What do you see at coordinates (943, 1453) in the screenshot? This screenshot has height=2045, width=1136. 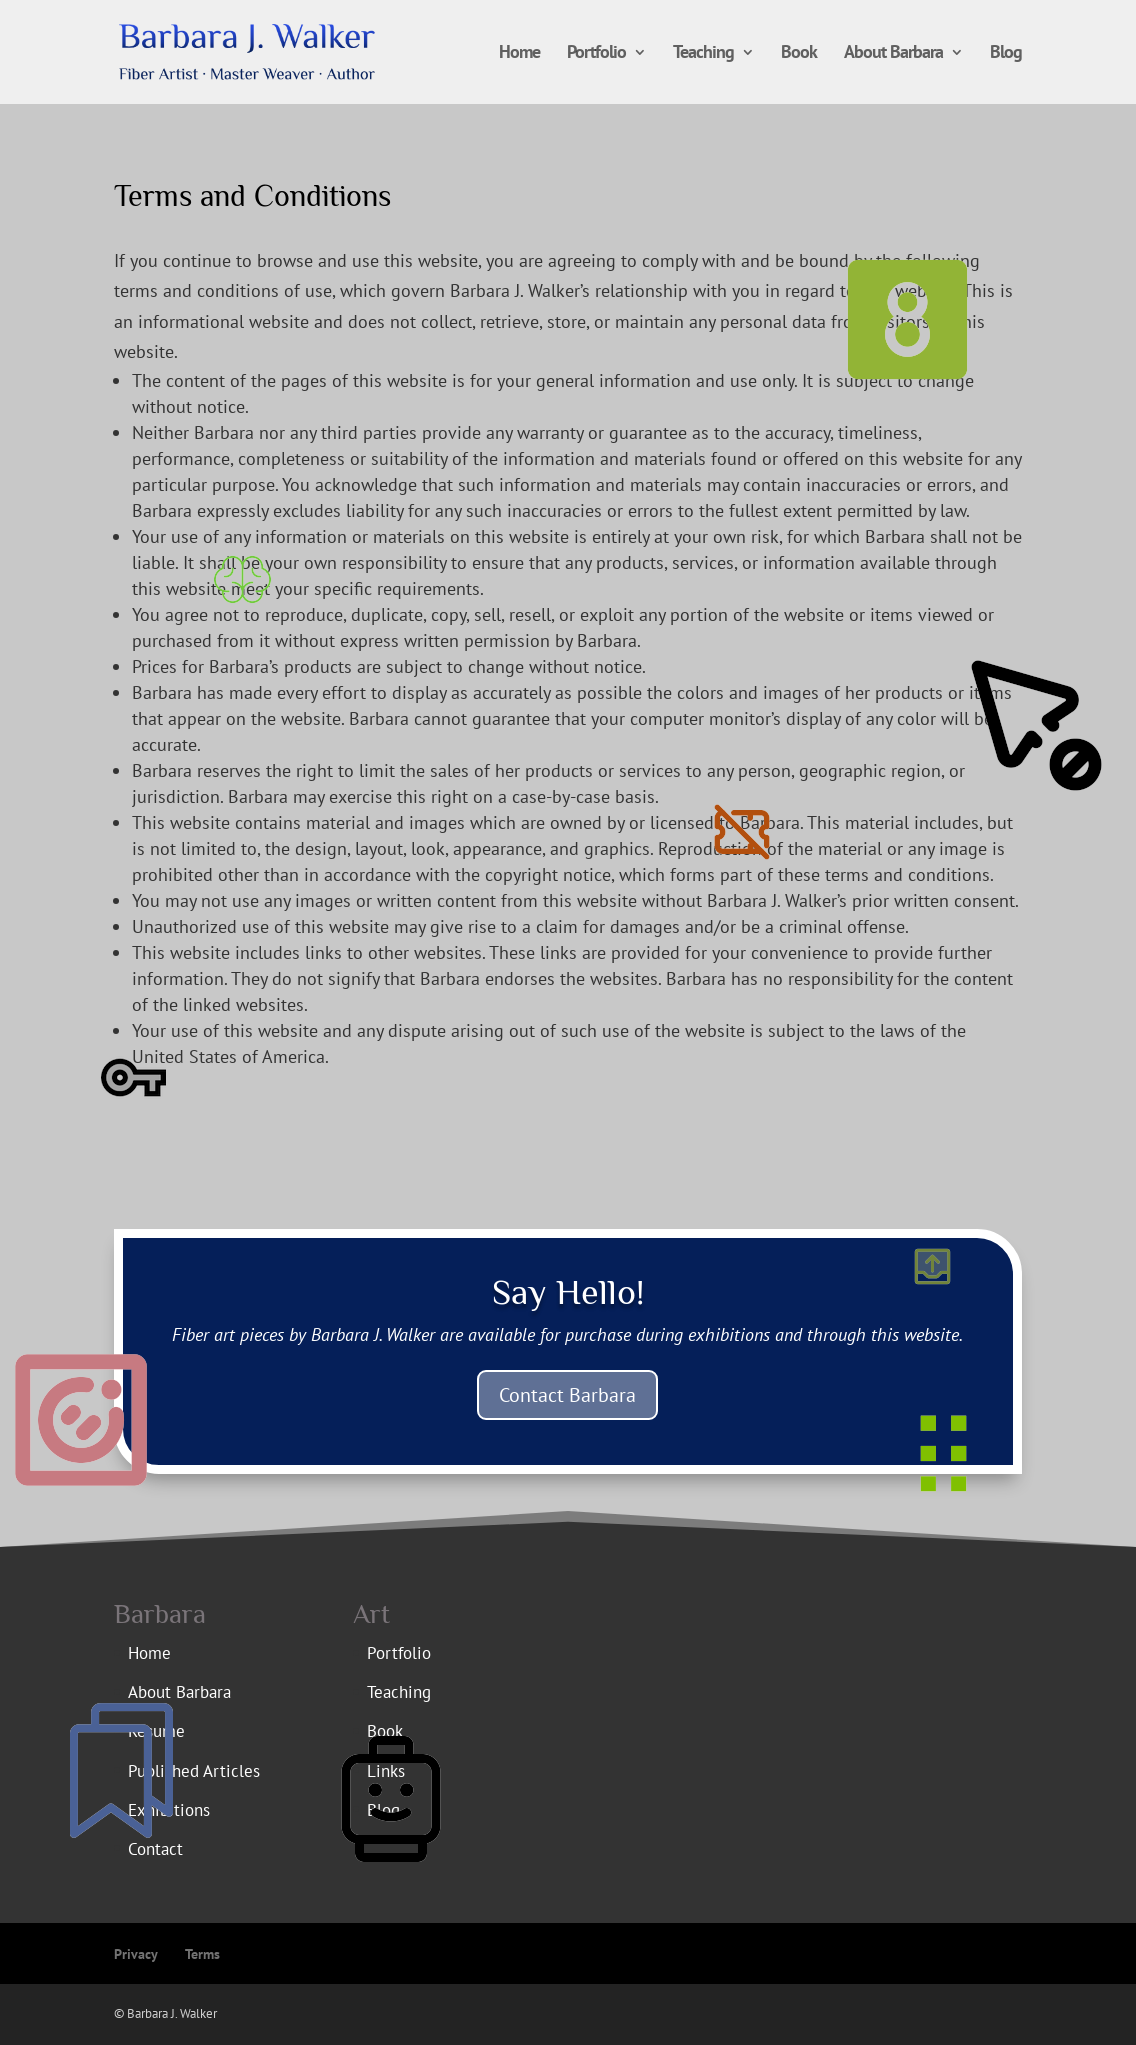 I see `drag to reorder or rearrange items` at bounding box center [943, 1453].